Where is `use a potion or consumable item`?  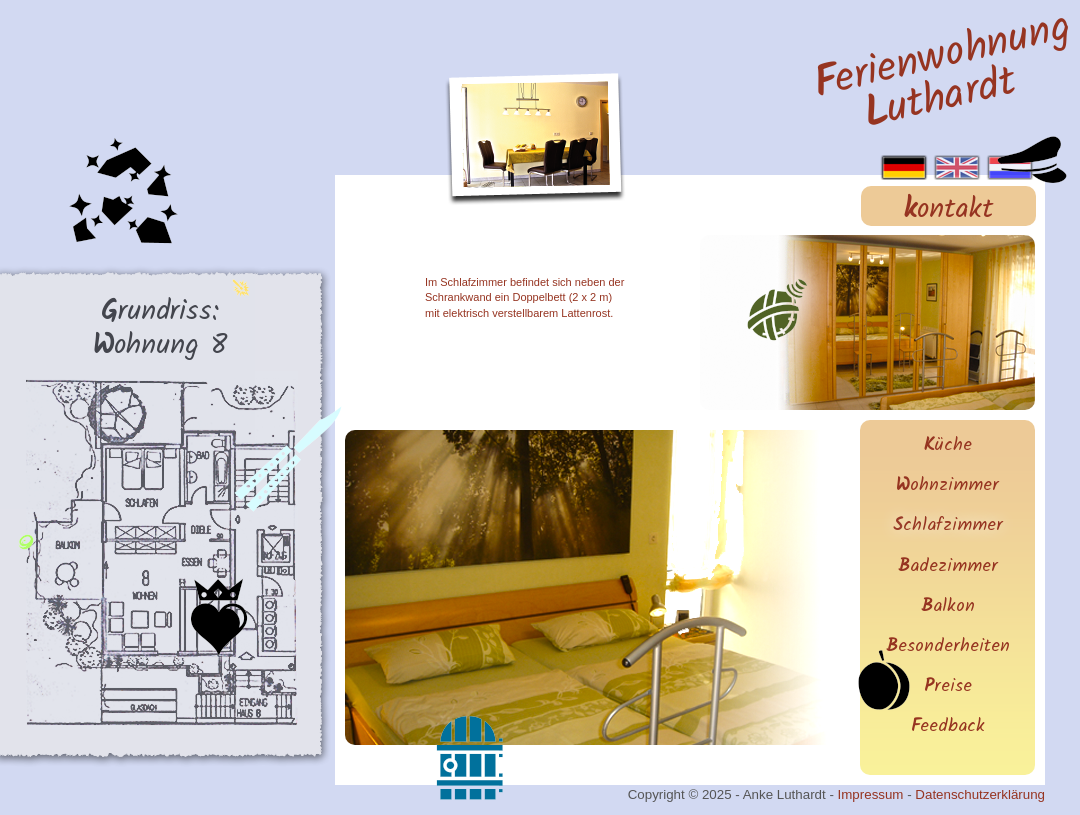 use a potion or consumable item is located at coordinates (777, 309).